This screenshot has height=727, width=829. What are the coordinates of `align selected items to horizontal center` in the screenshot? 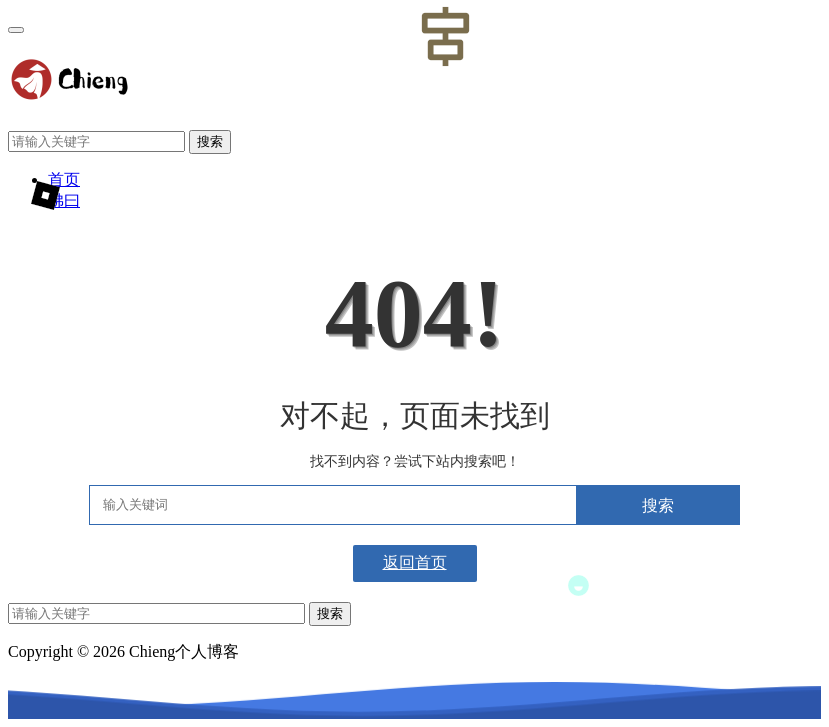 It's located at (445, 36).